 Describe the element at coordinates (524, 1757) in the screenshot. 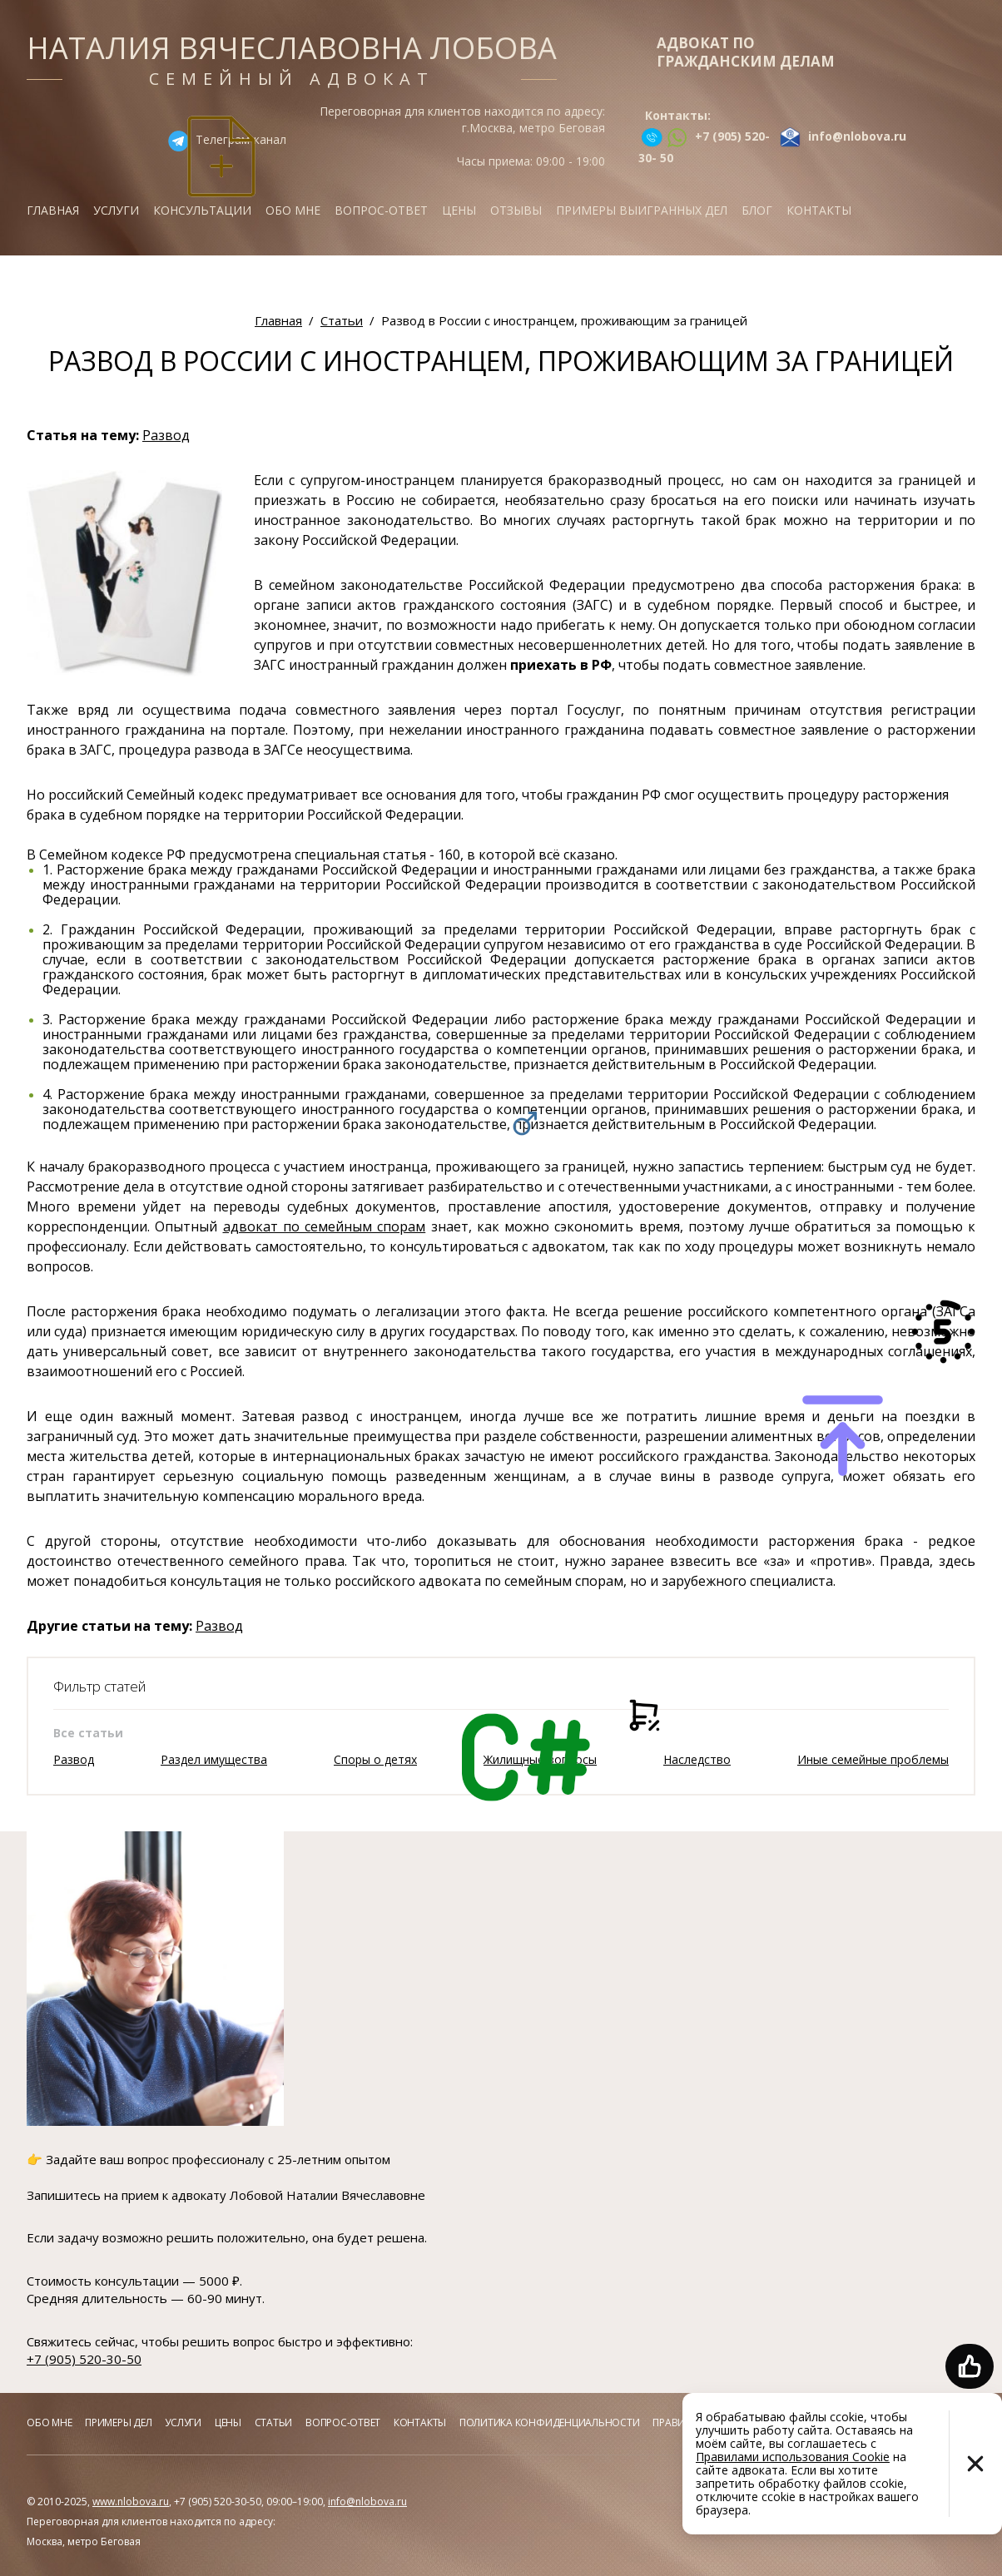

I see `indicates c# programming language` at that location.